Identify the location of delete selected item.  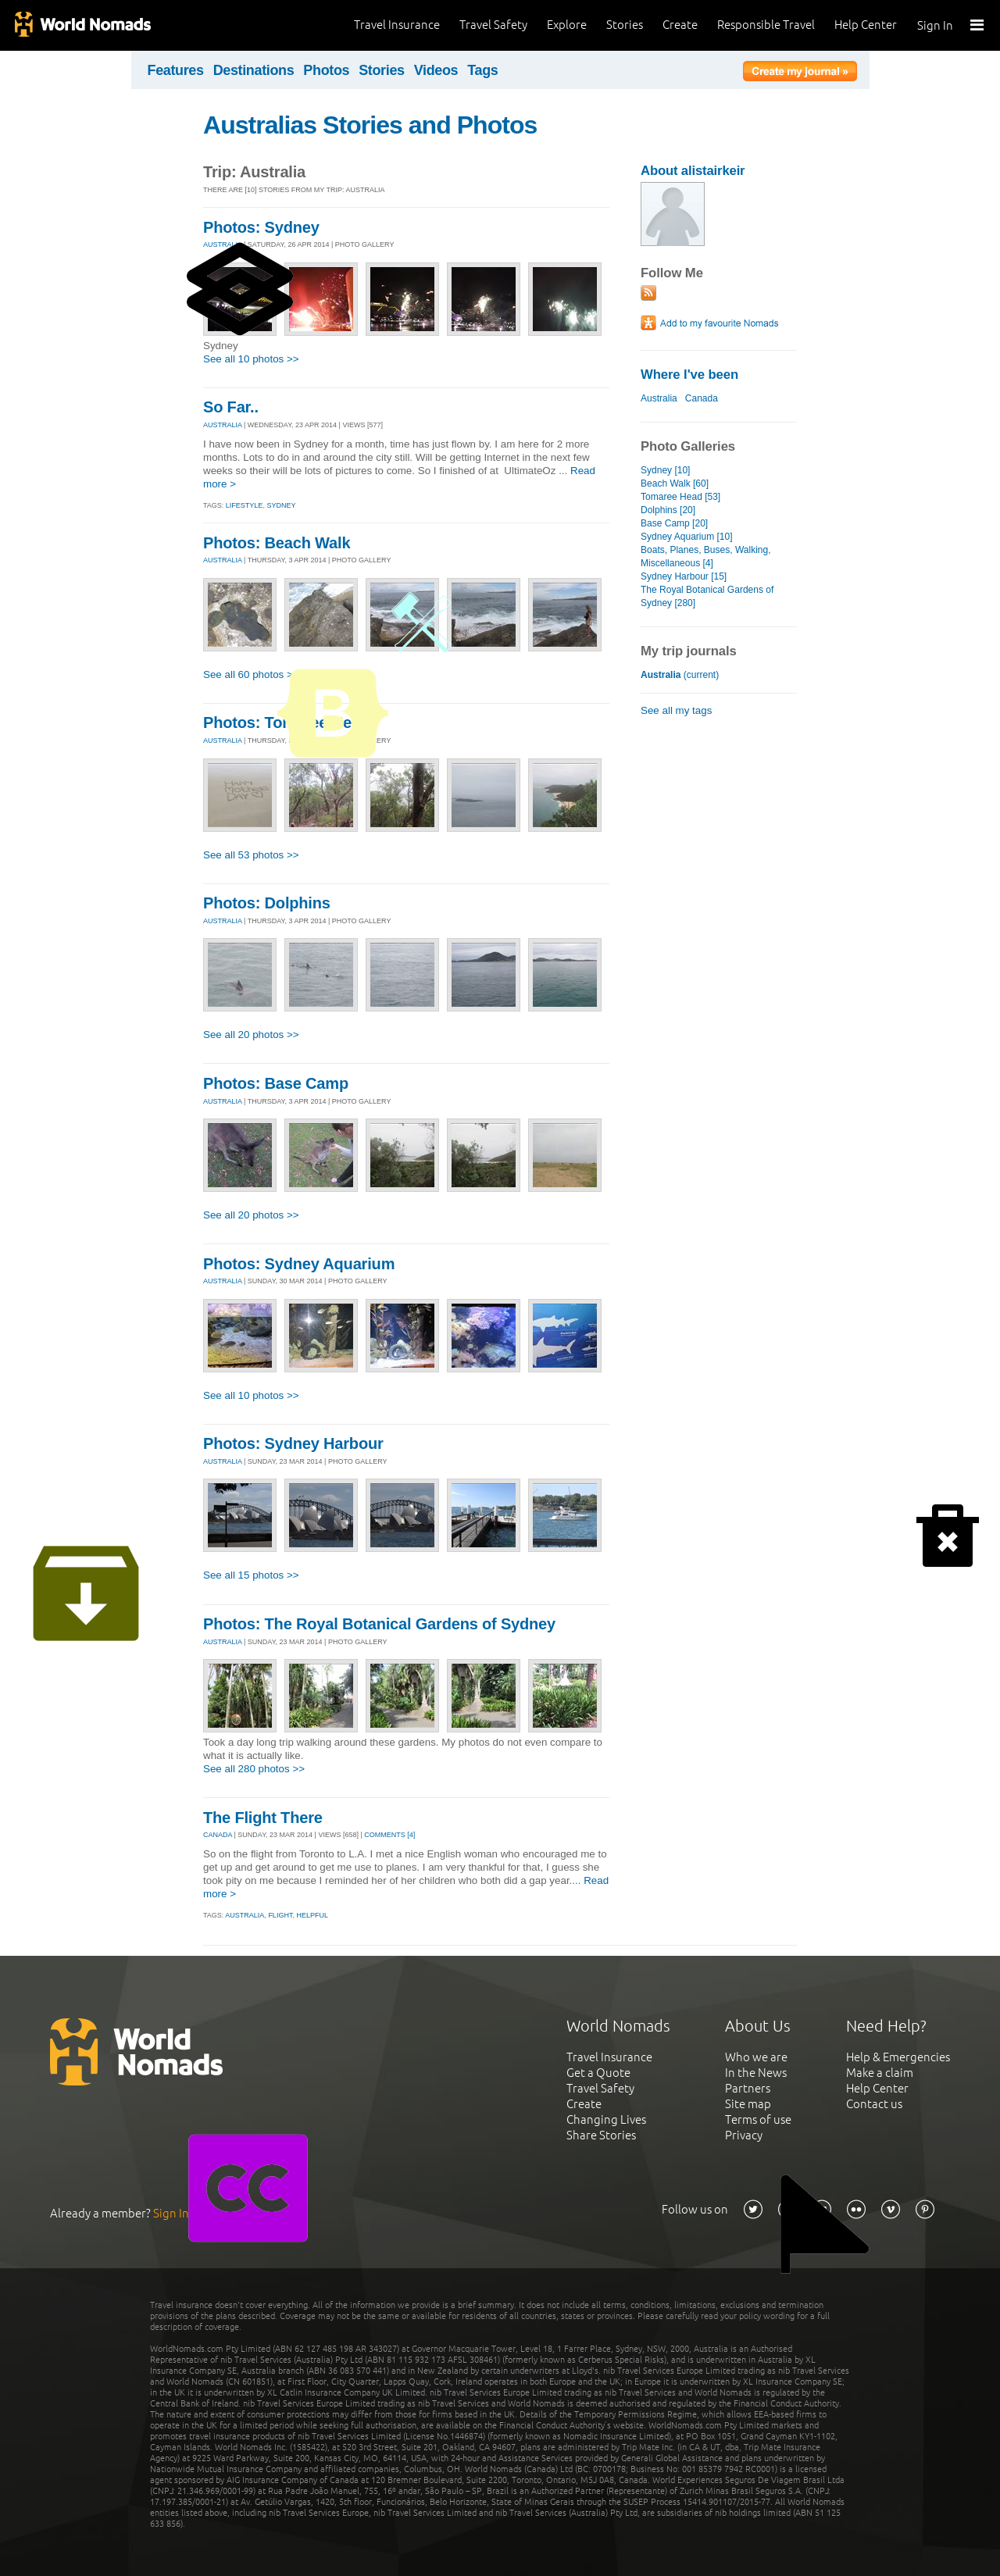
(948, 1536).